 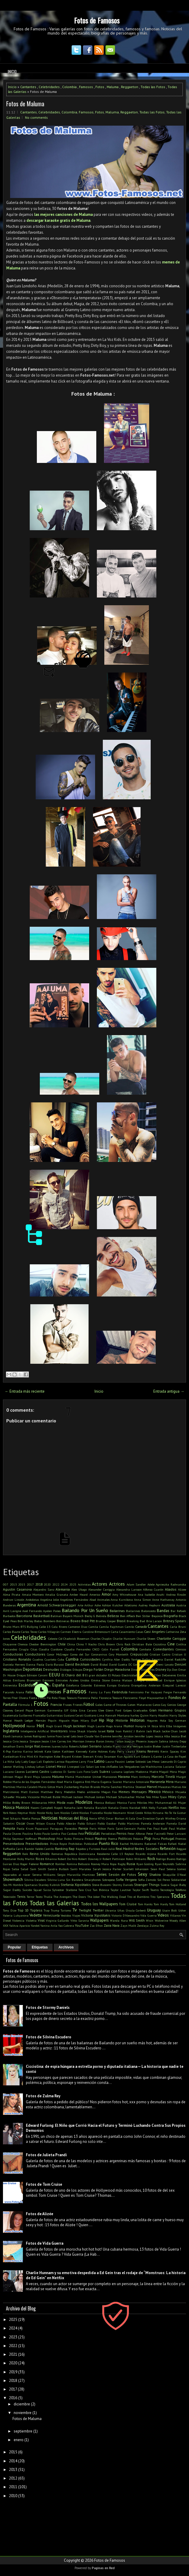 I want to click on view food or meal options, so click(x=83, y=659).